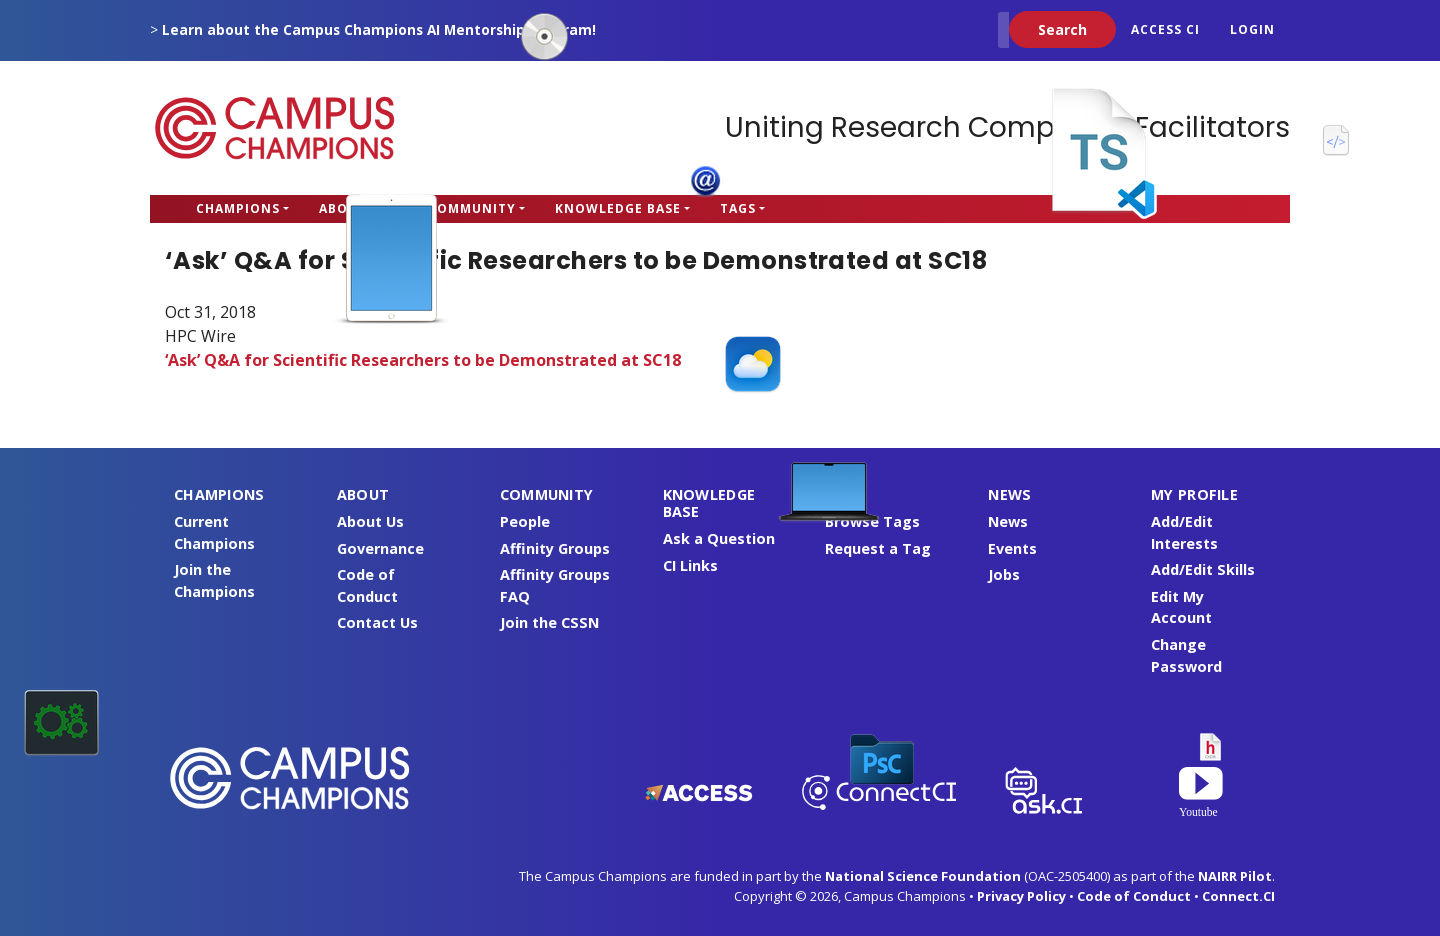 This screenshot has height=936, width=1440. Describe the element at coordinates (544, 36) in the screenshot. I see `indicates a CD-RW (rewritable disc) drive or device` at that location.